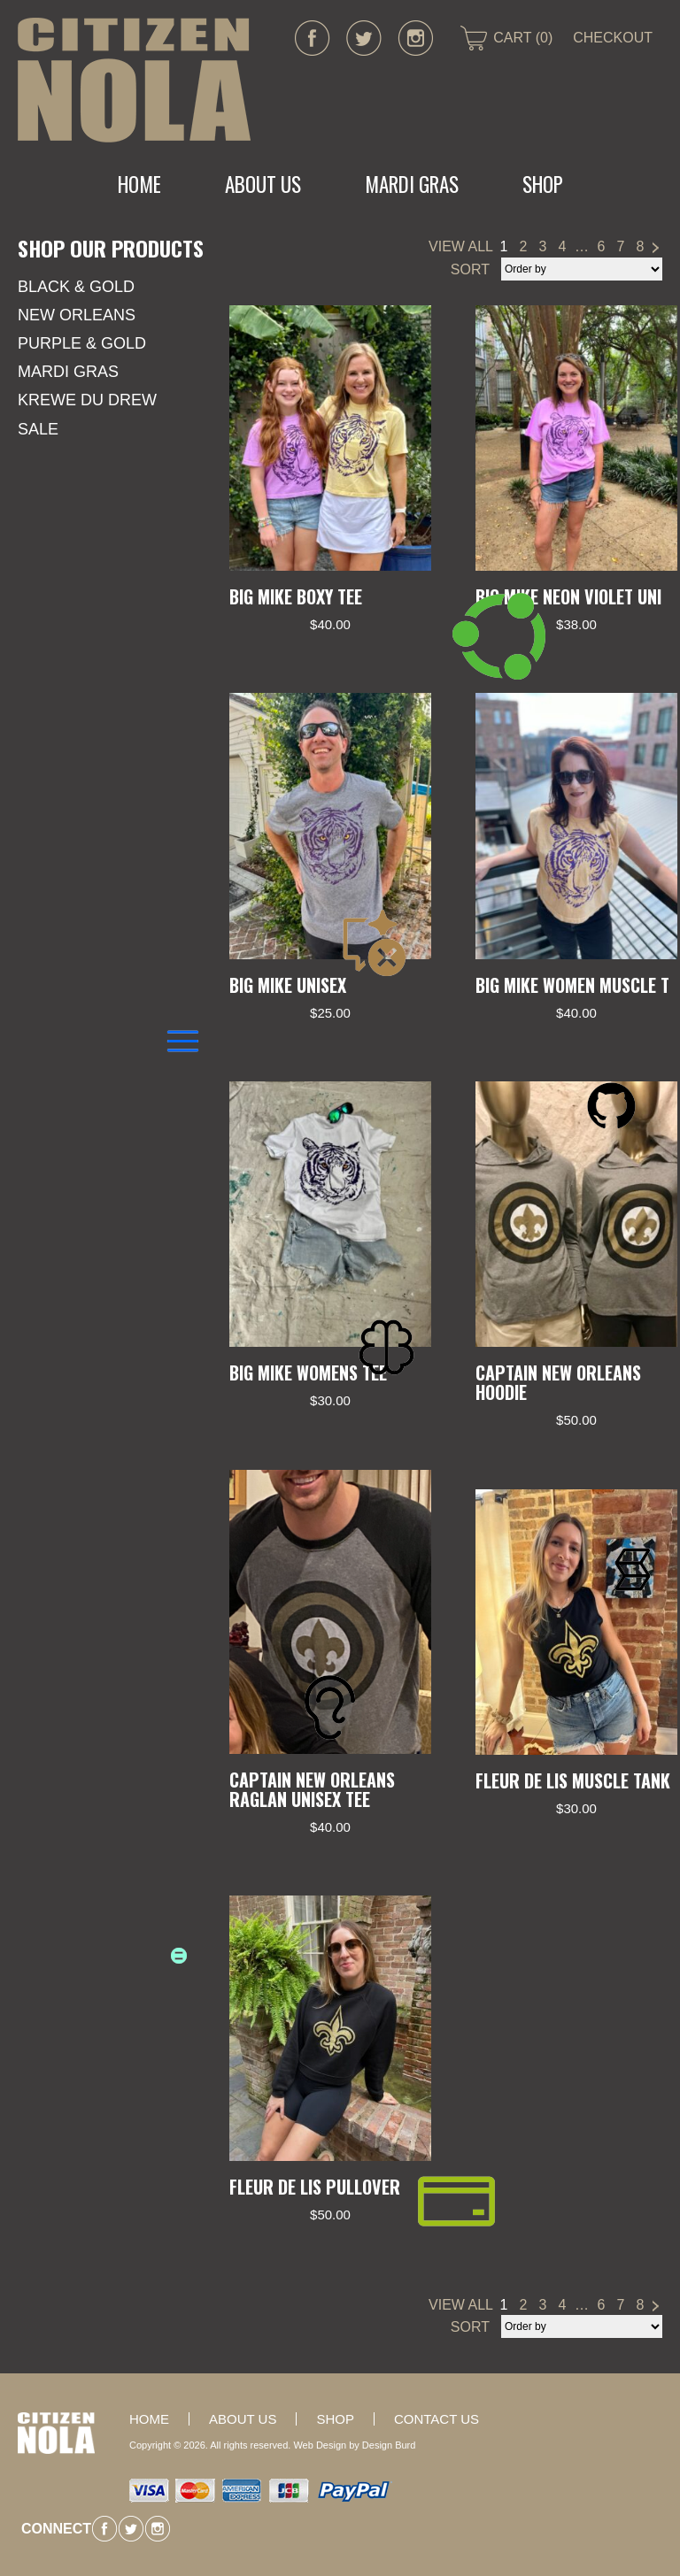  Describe the element at coordinates (611, 1106) in the screenshot. I see `visit github profile or repository` at that location.